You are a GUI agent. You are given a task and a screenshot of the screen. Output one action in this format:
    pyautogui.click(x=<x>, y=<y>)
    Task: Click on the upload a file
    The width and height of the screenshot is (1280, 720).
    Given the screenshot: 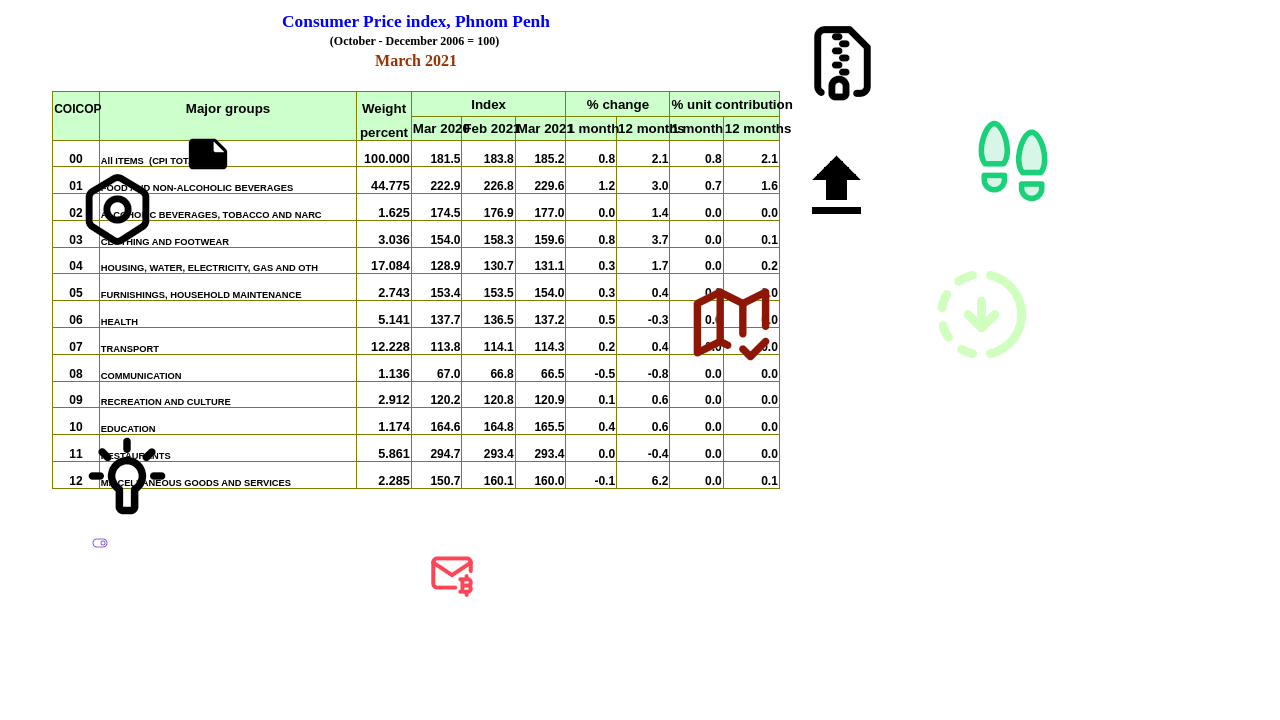 What is the action you would take?
    pyautogui.click(x=836, y=186)
    